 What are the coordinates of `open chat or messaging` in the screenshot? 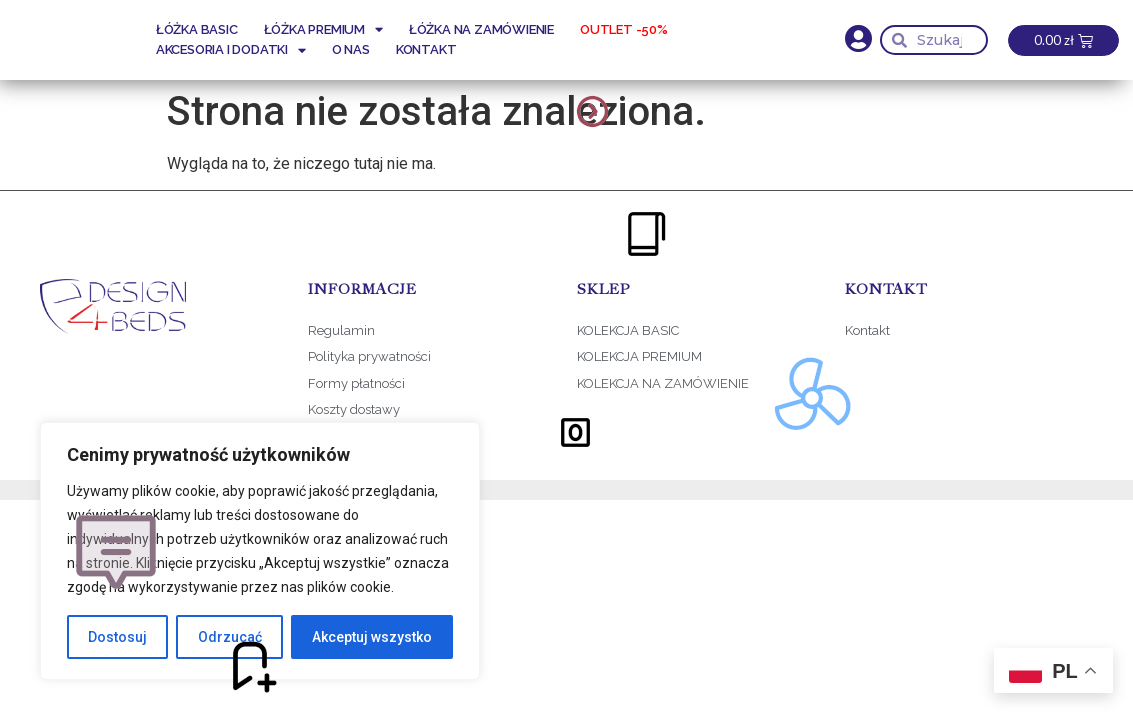 It's located at (116, 549).